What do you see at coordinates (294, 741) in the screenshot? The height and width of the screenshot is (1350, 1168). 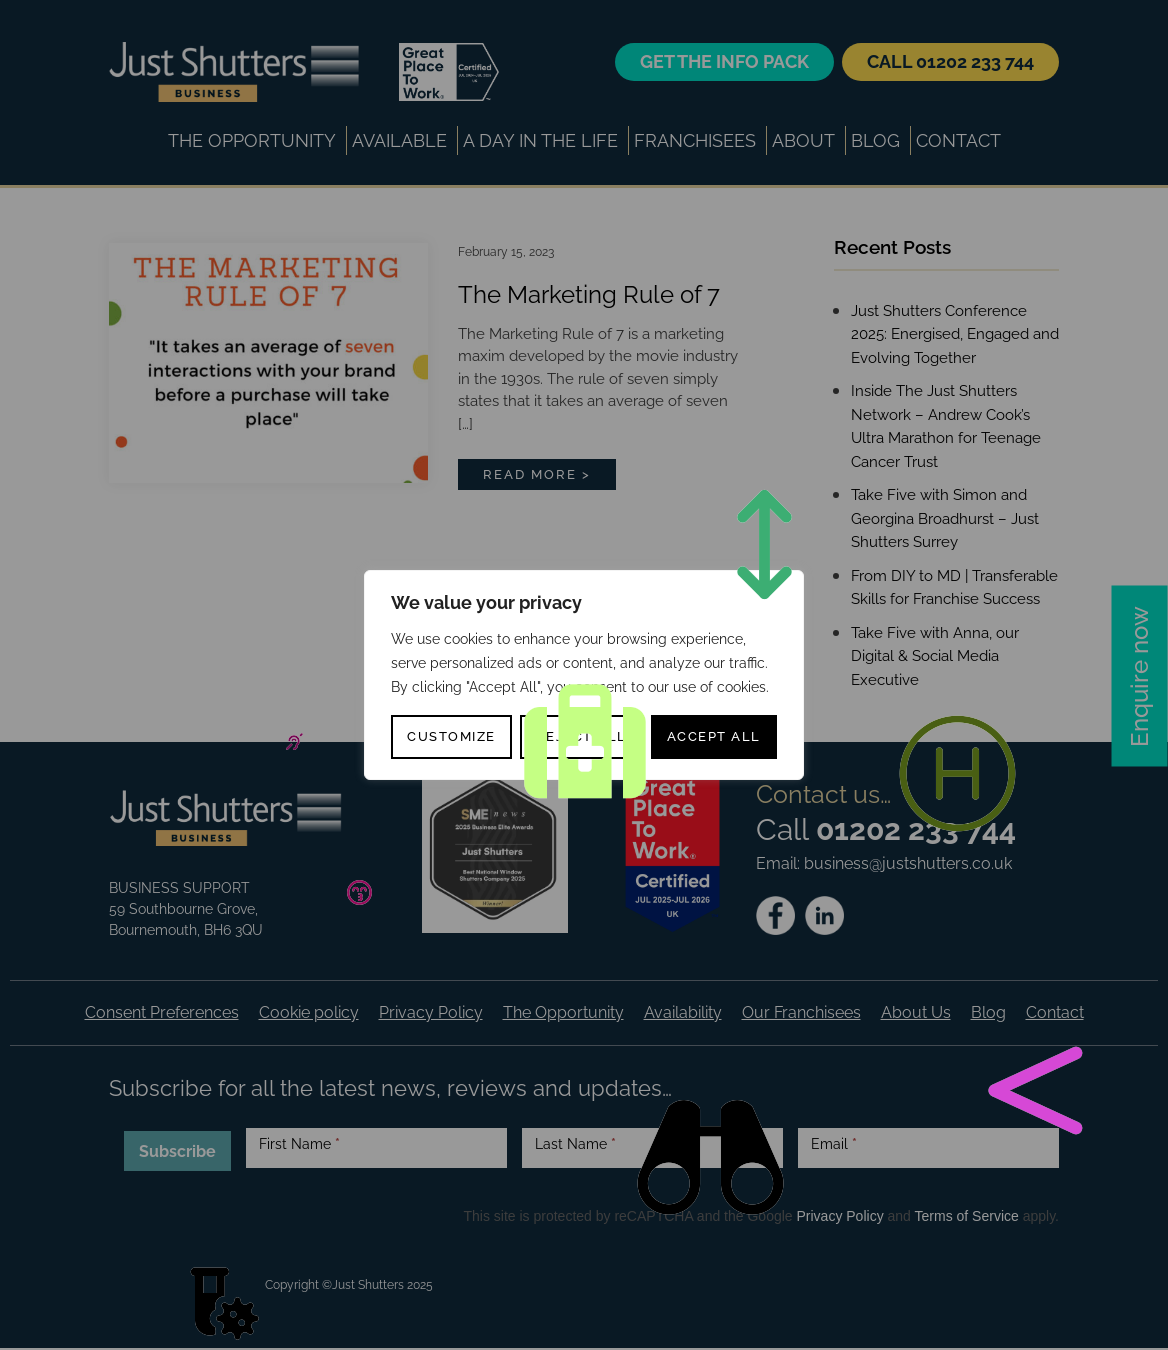 I see `indicates hearing impairment or deaf accessibility` at bounding box center [294, 741].